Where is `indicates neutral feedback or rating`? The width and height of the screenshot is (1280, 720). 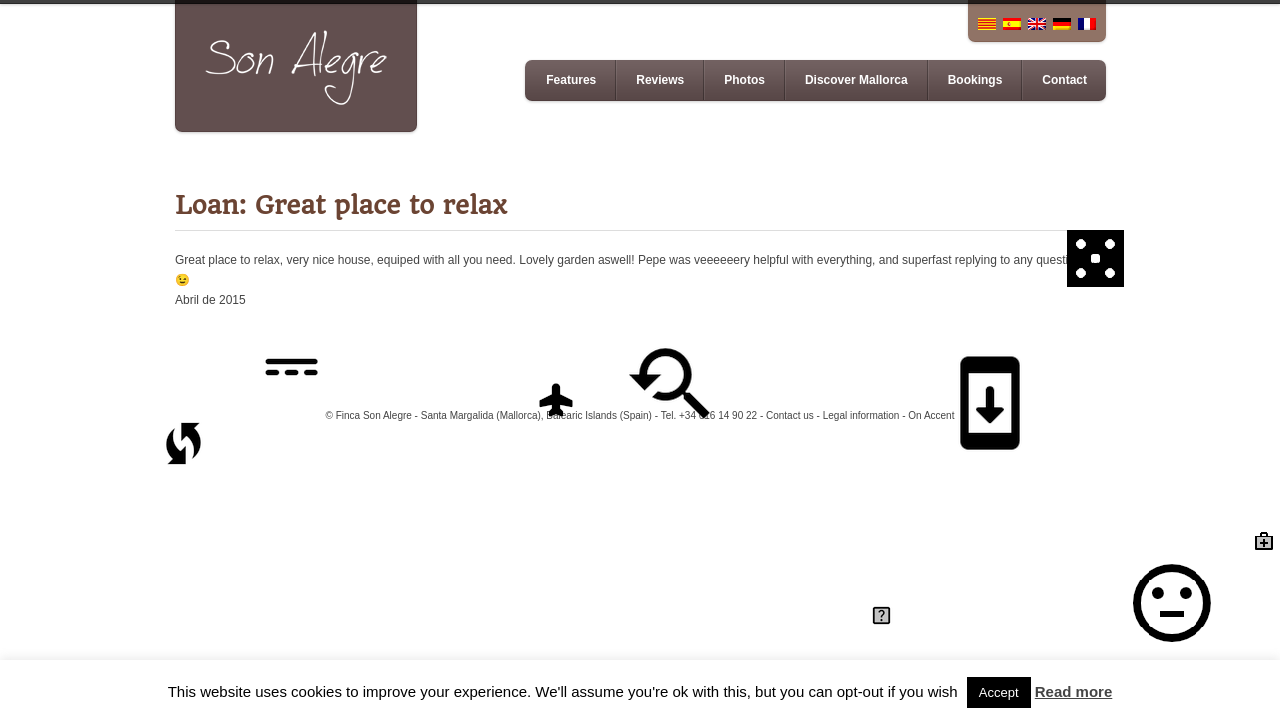
indicates neutral feedback or rating is located at coordinates (1172, 603).